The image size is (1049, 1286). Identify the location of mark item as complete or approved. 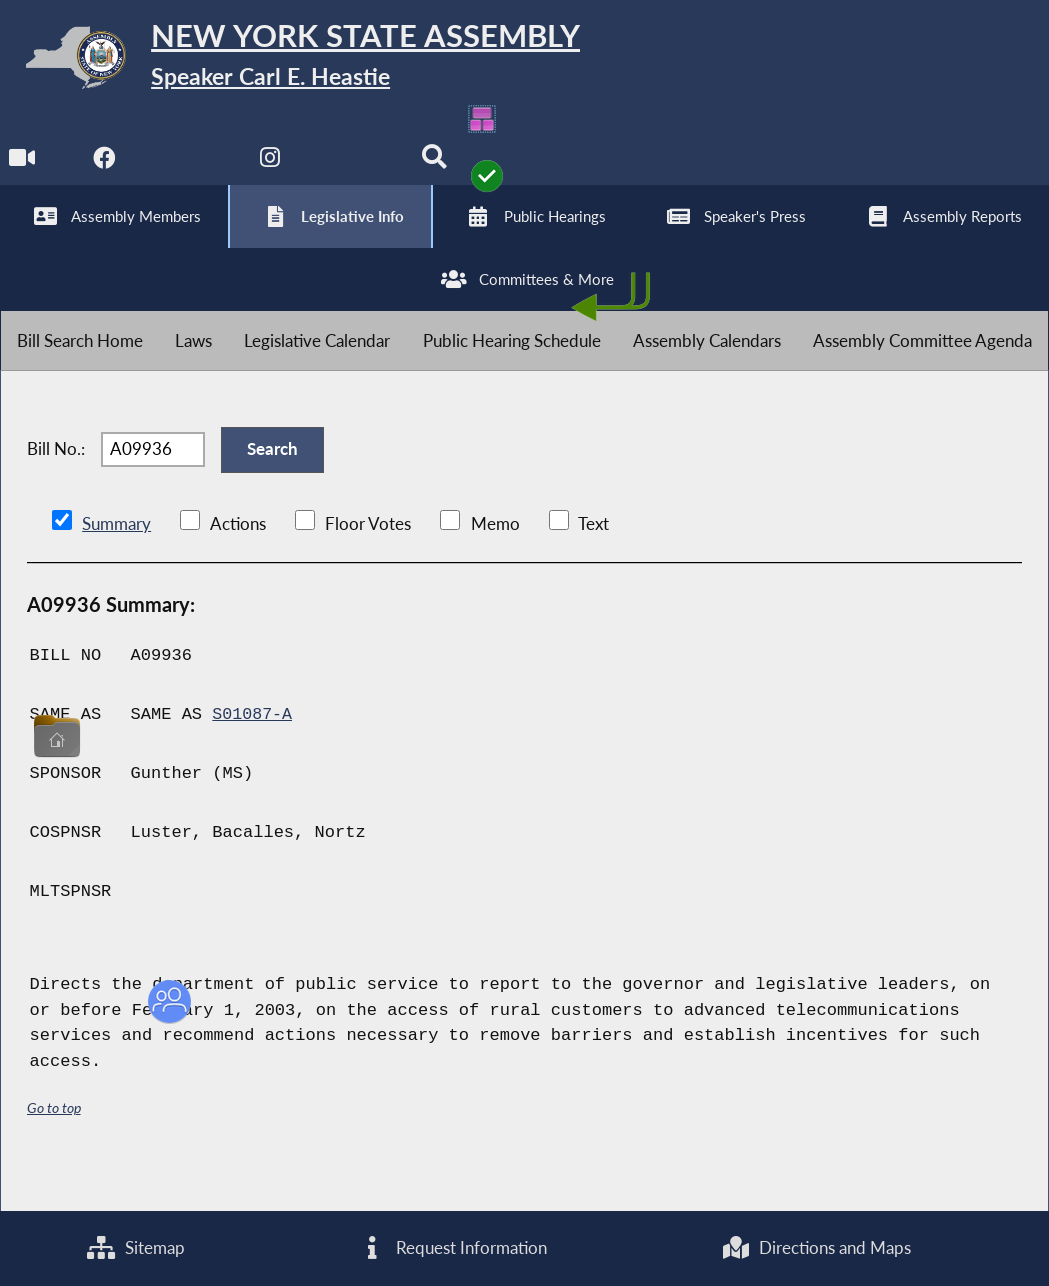
(487, 176).